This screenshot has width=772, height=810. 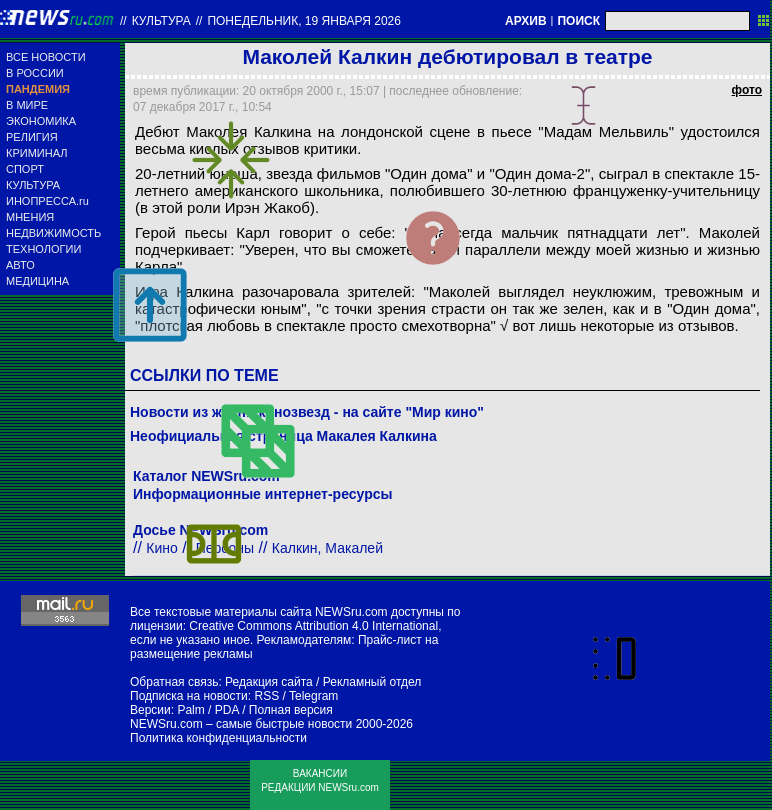 What do you see at coordinates (231, 160) in the screenshot?
I see `collapse or minimize content from all directions` at bounding box center [231, 160].